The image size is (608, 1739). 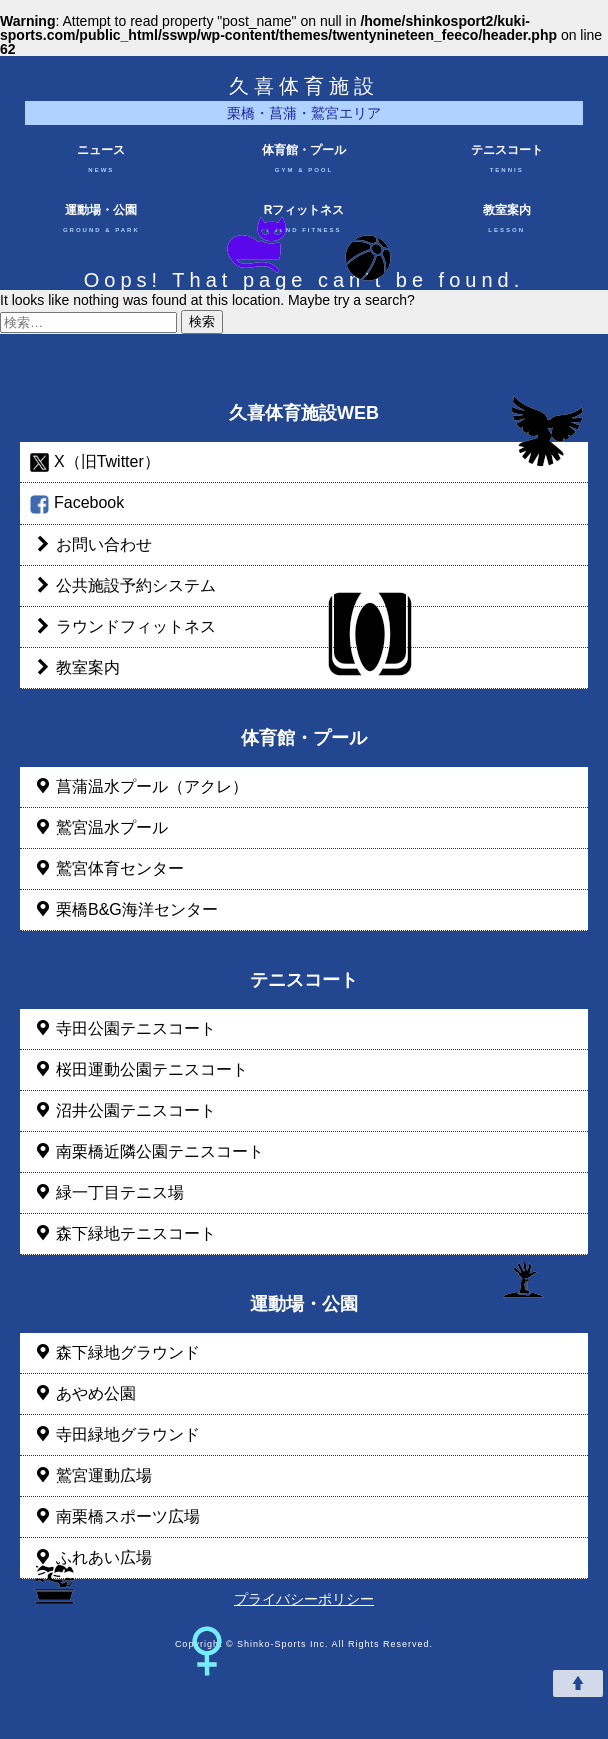 What do you see at coordinates (256, 243) in the screenshot?
I see `select cat as your avatar or character` at bounding box center [256, 243].